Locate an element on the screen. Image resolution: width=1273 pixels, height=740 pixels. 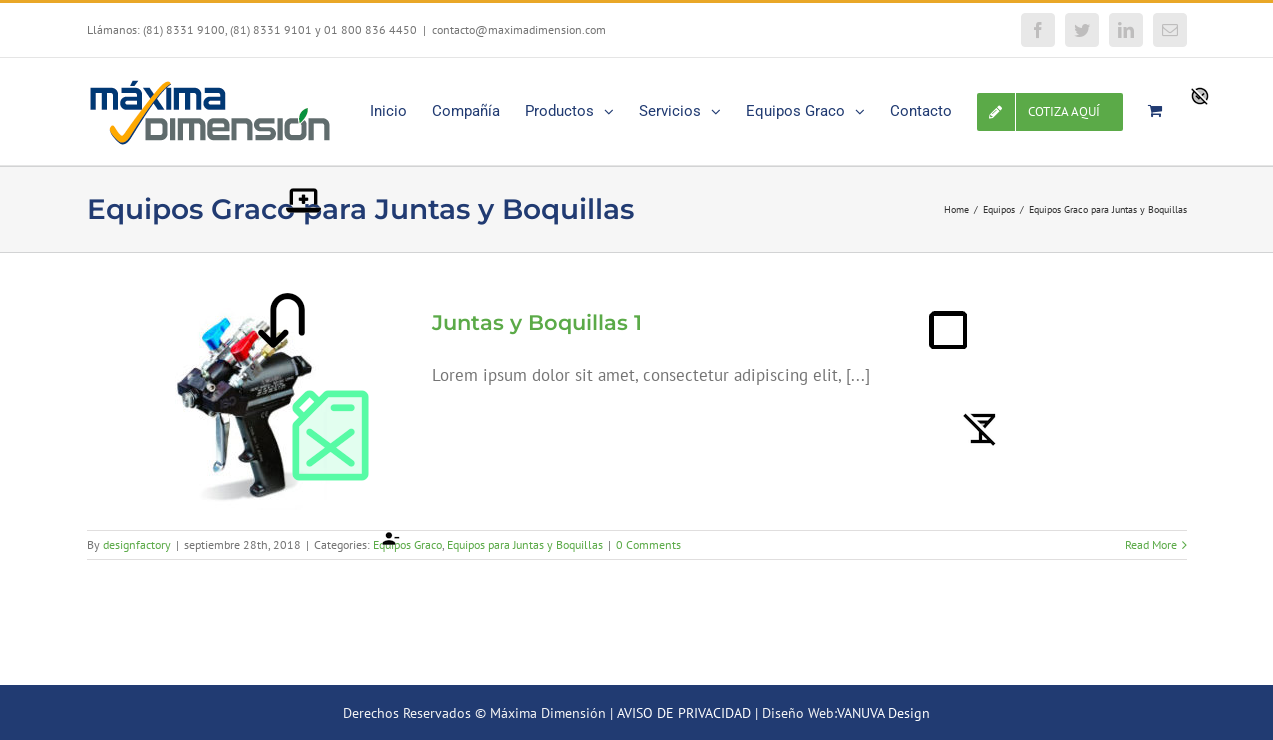
indicates alcohol-free zone or no drinks allowed is located at coordinates (980, 428).